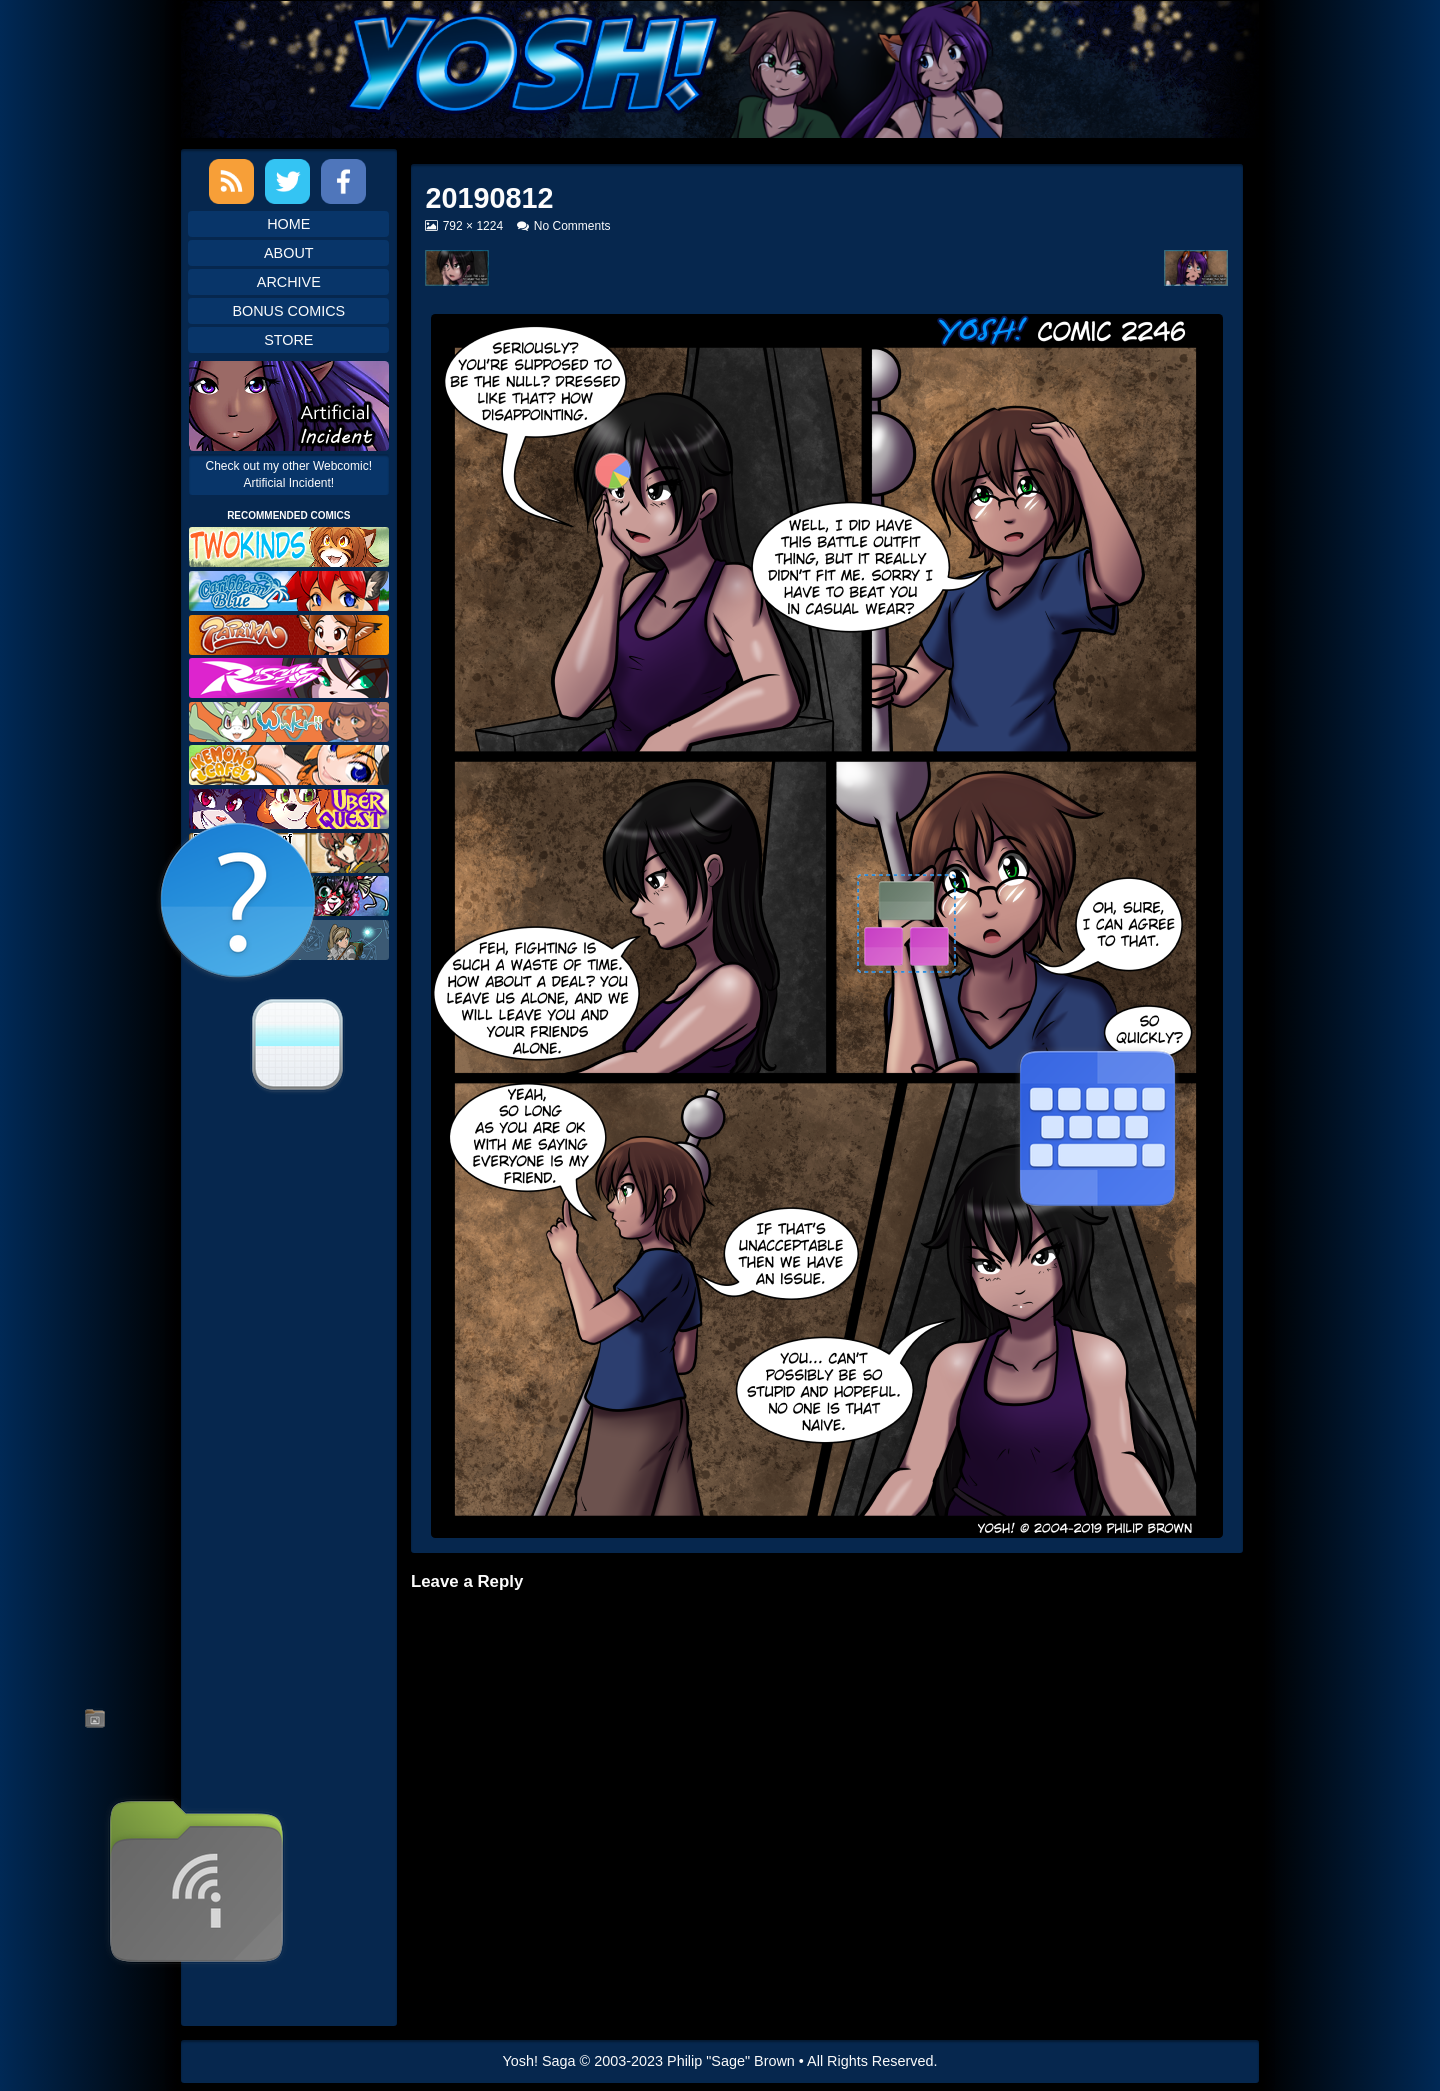 This screenshot has height=2091, width=1440. I want to click on select all items in the current view, so click(906, 923).